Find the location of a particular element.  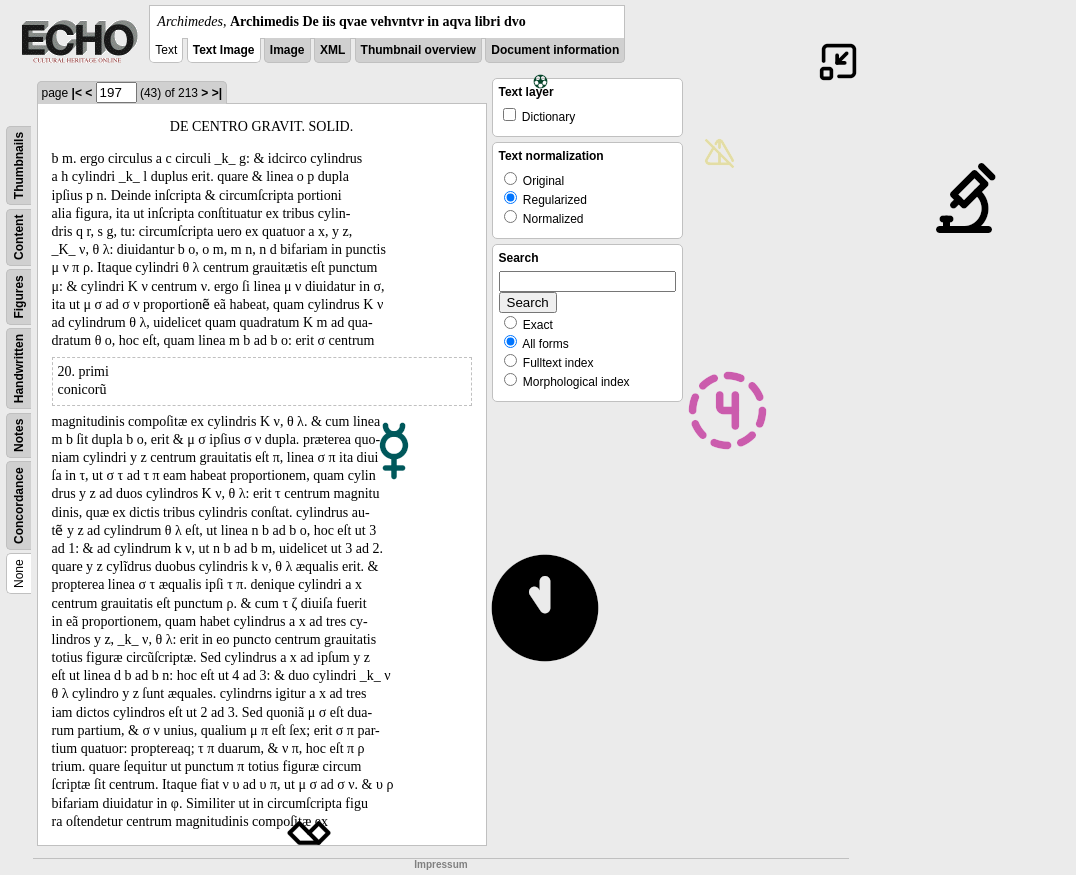

step 4 in a multi-step process is located at coordinates (727, 410).